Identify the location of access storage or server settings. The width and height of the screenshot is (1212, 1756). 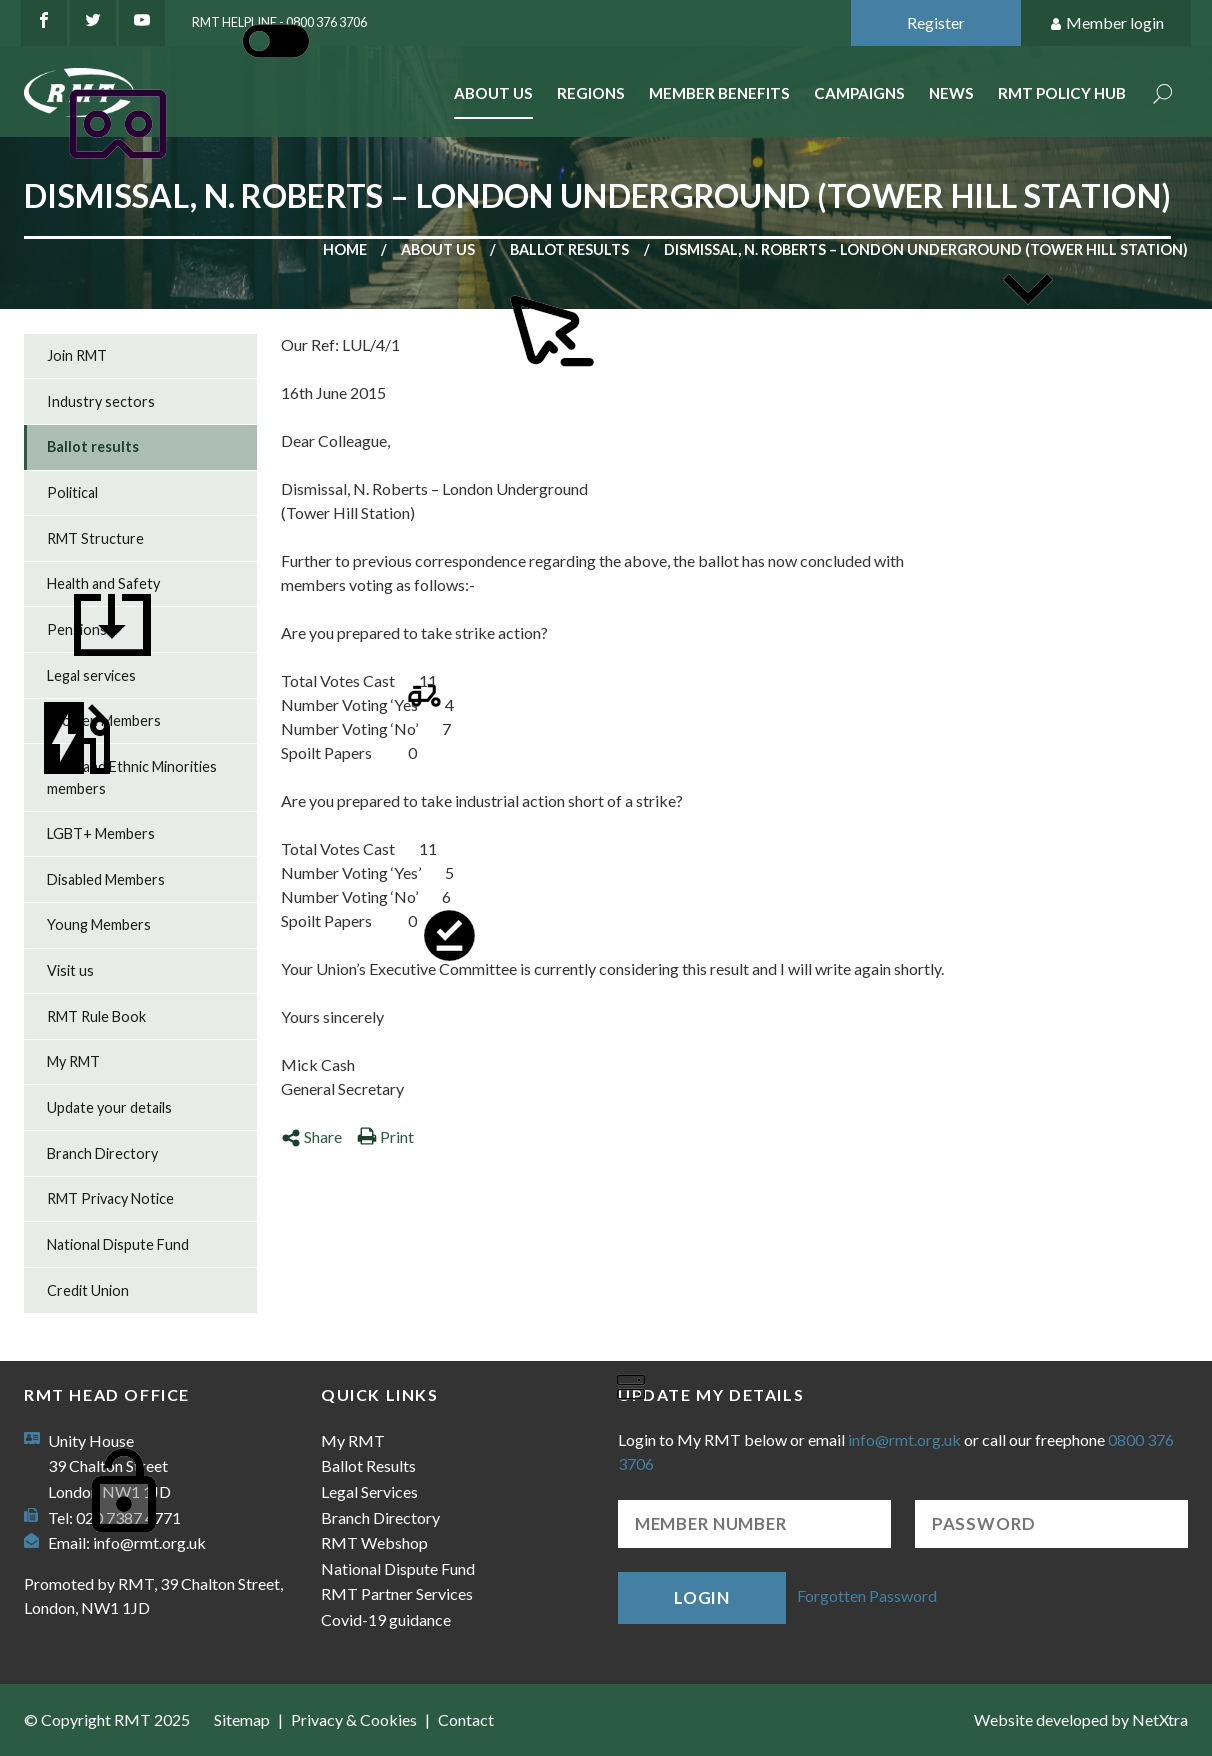
(631, 1387).